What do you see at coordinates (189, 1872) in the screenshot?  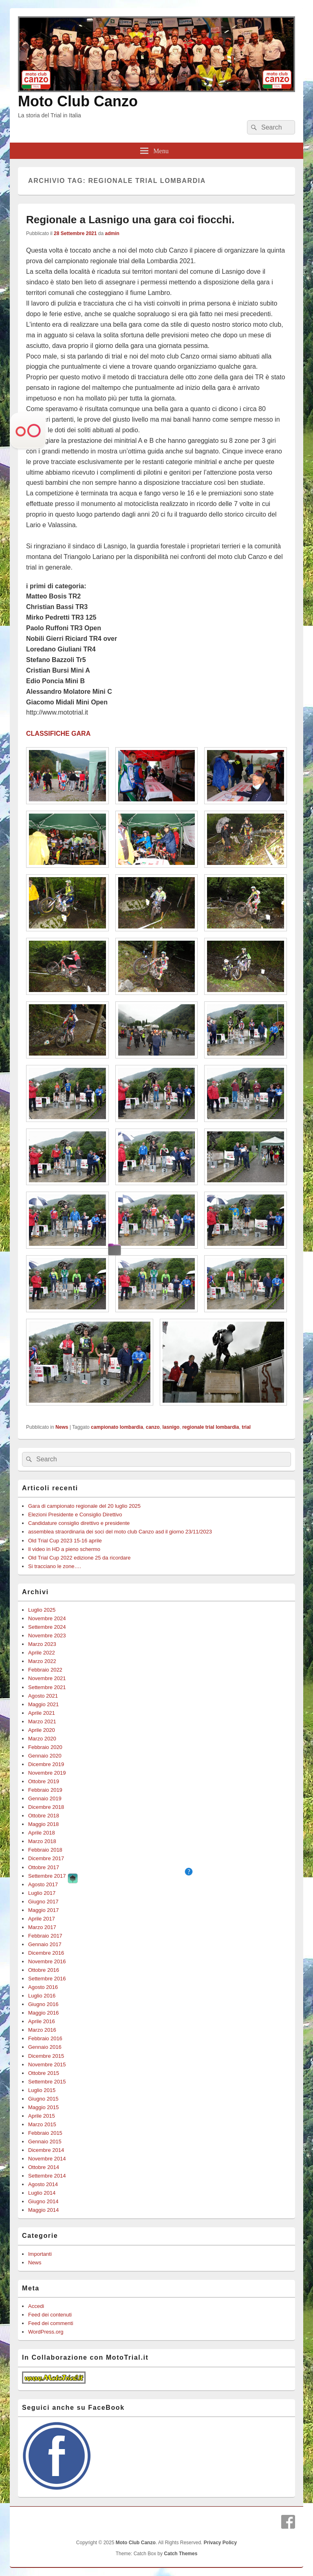 I see `indicates help or additional information is available` at bounding box center [189, 1872].